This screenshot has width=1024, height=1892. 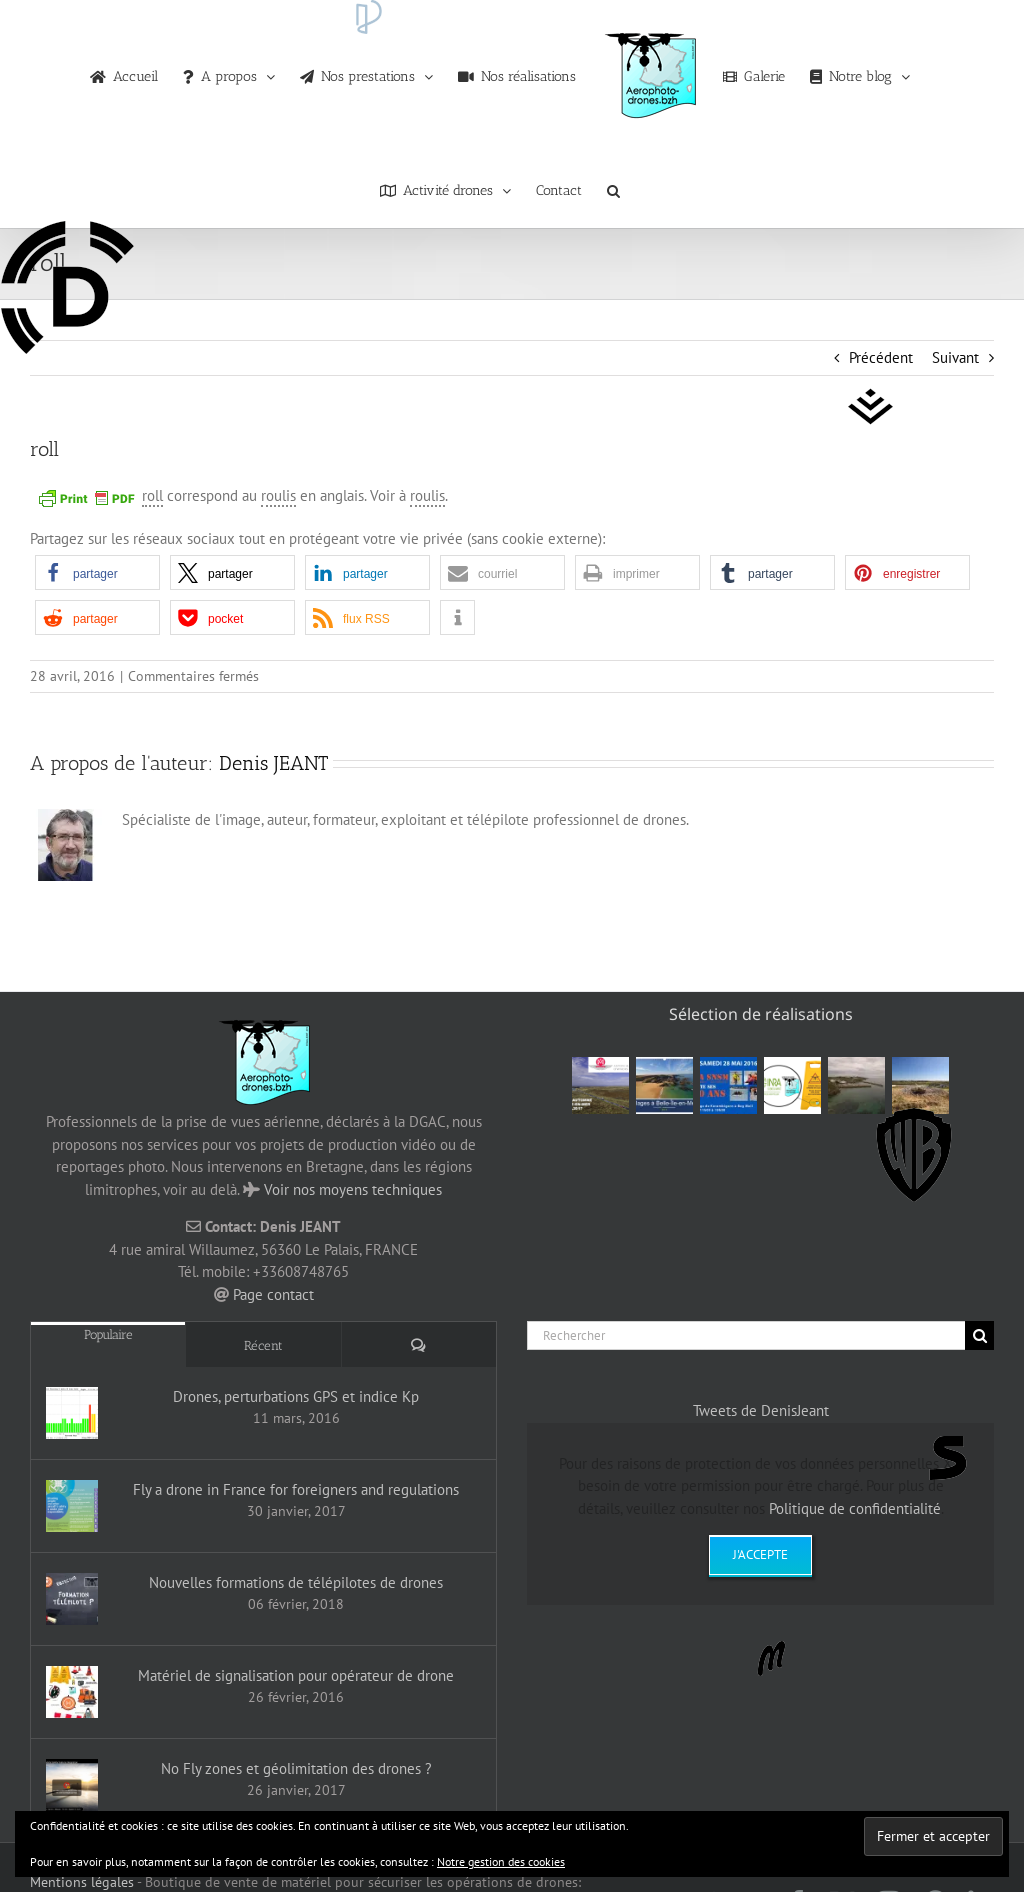 I want to click on warner bros. official logo, so click(x=914, y=1155).